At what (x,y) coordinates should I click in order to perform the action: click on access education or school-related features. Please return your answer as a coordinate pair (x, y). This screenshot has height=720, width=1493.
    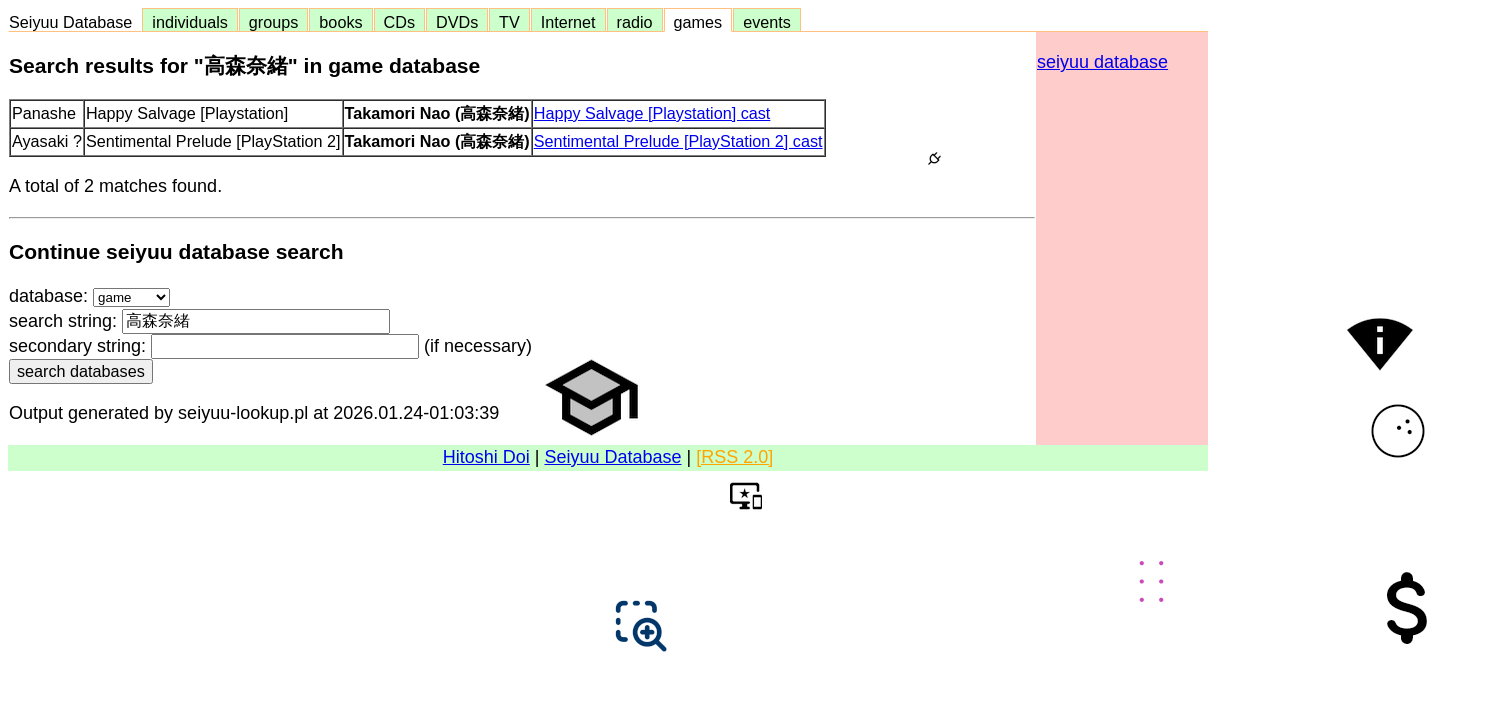
    Looking at the image, I should click on (591, 397).